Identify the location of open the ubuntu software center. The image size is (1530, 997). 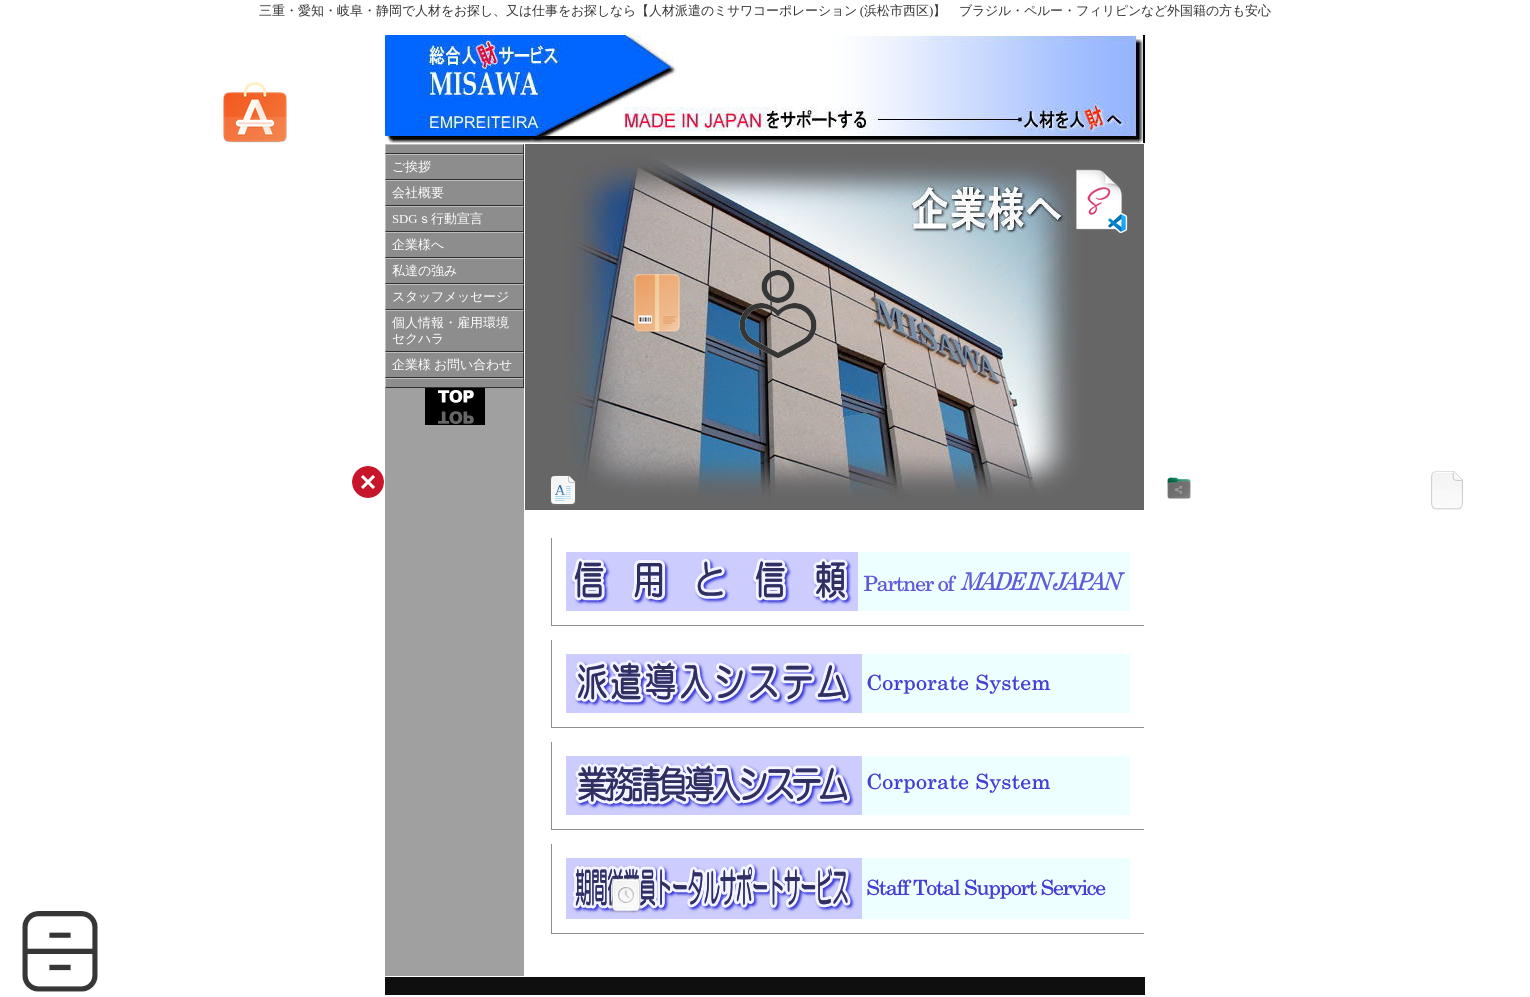
(255, 117).